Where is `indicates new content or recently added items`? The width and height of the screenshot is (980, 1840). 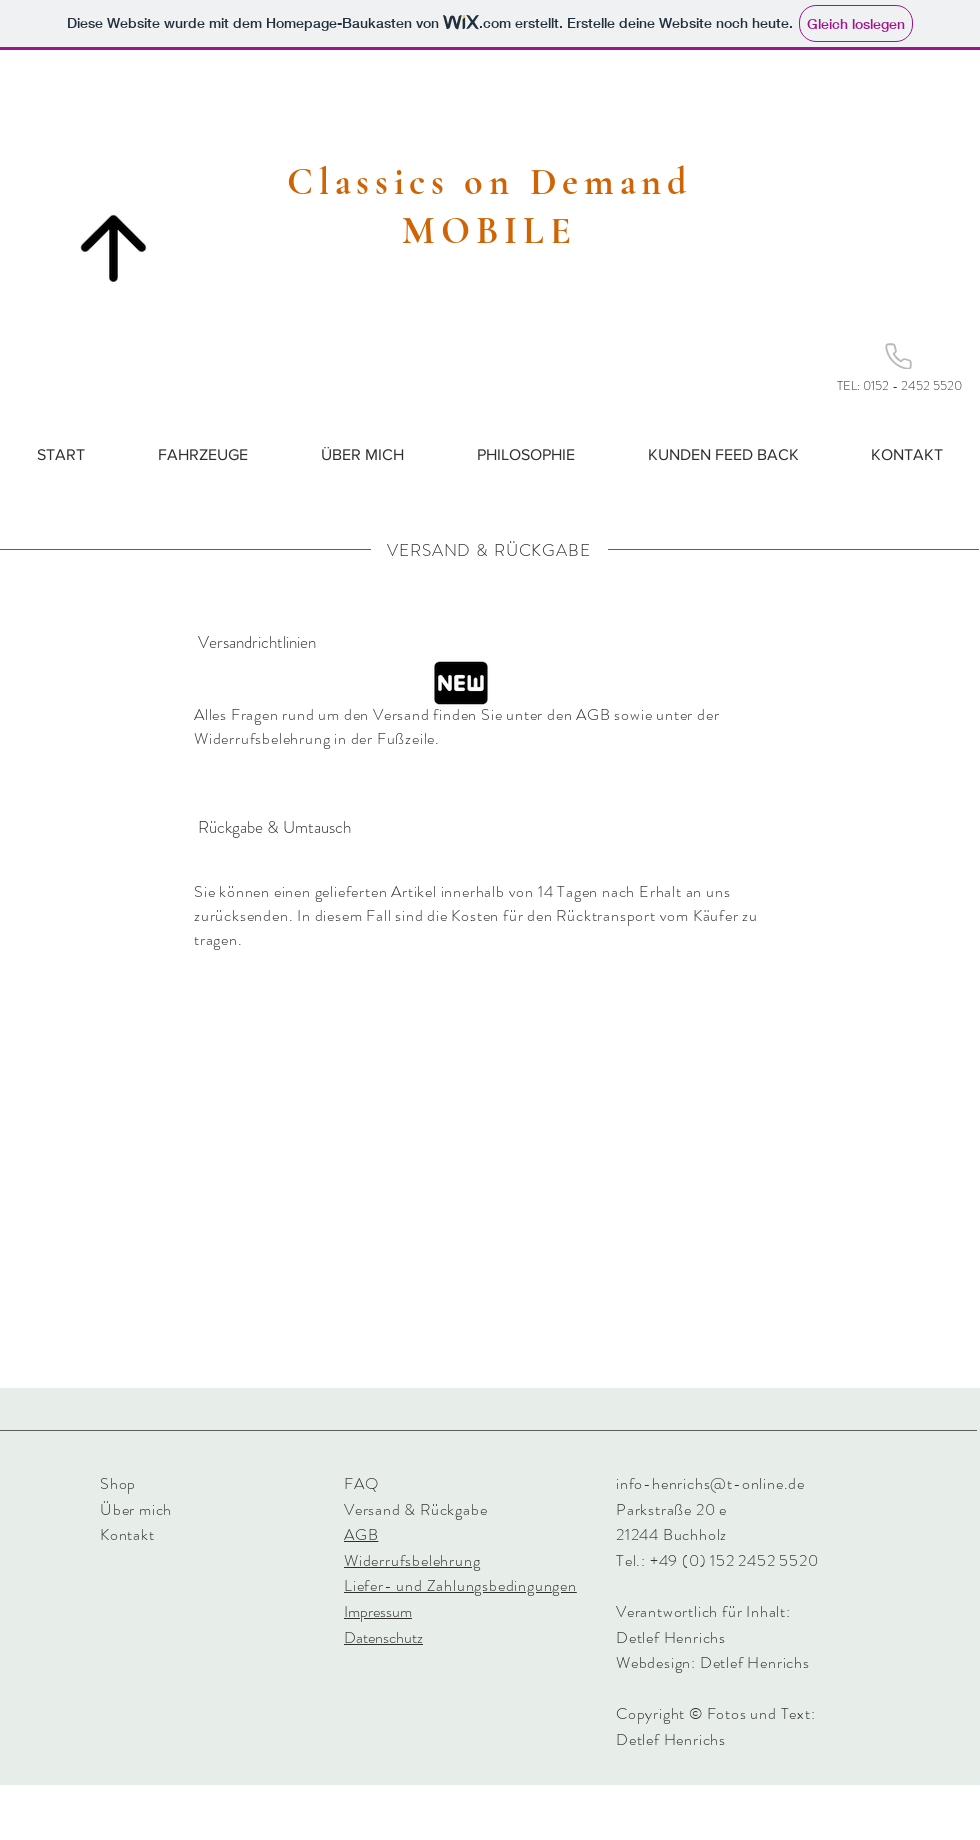
indicates new content or recently added items is located at coordinates (461, 683).